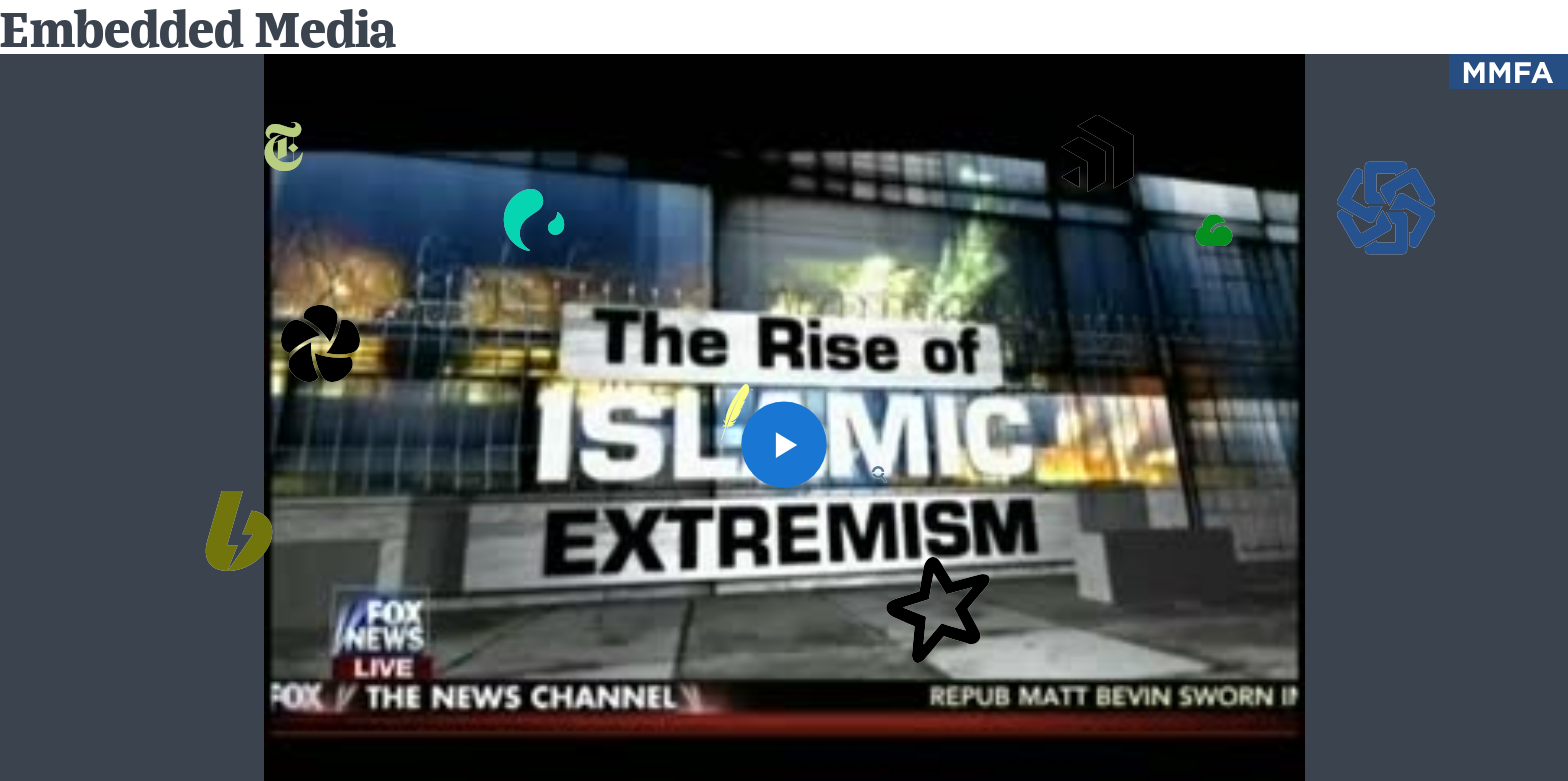 Image resolution: width=1568 pixels, height=781 pixels. Describe the element at coordinates (534, 220) in the screenshot. I see `taichi programming language logo` at that location.